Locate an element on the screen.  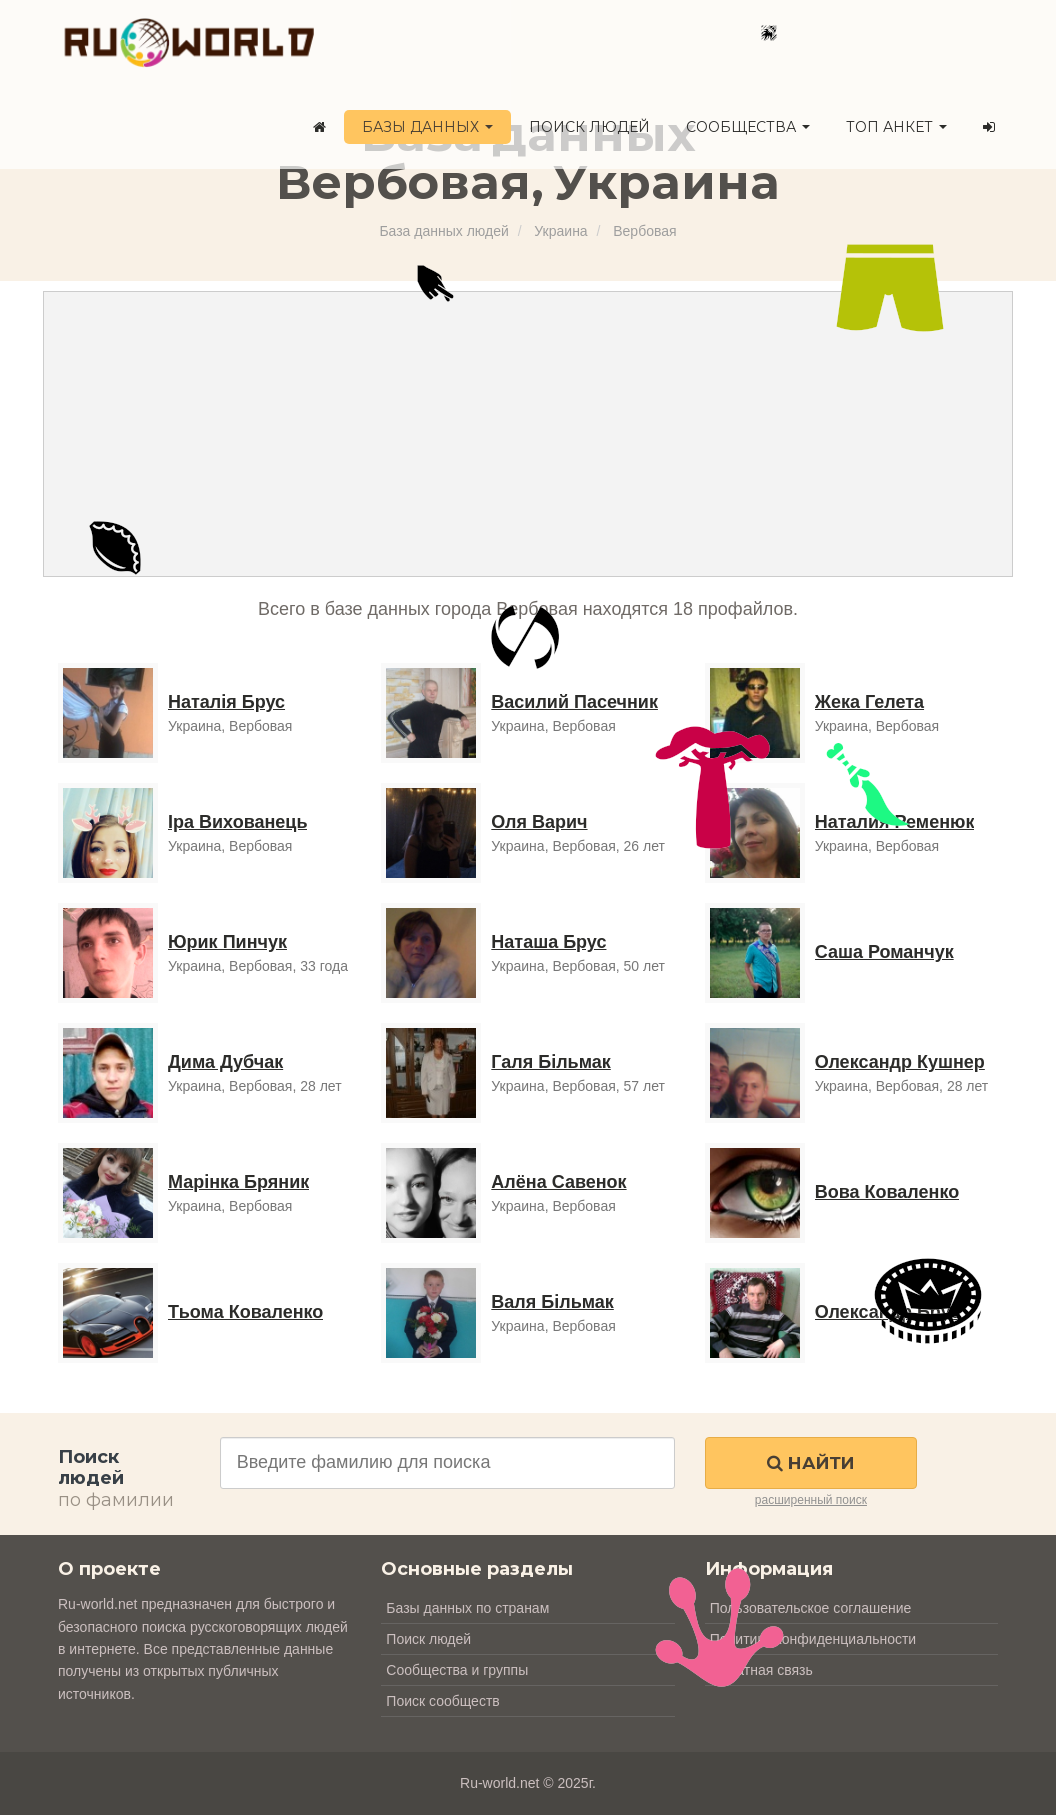
loading or processing in progress is located at coordinates (525, 636).